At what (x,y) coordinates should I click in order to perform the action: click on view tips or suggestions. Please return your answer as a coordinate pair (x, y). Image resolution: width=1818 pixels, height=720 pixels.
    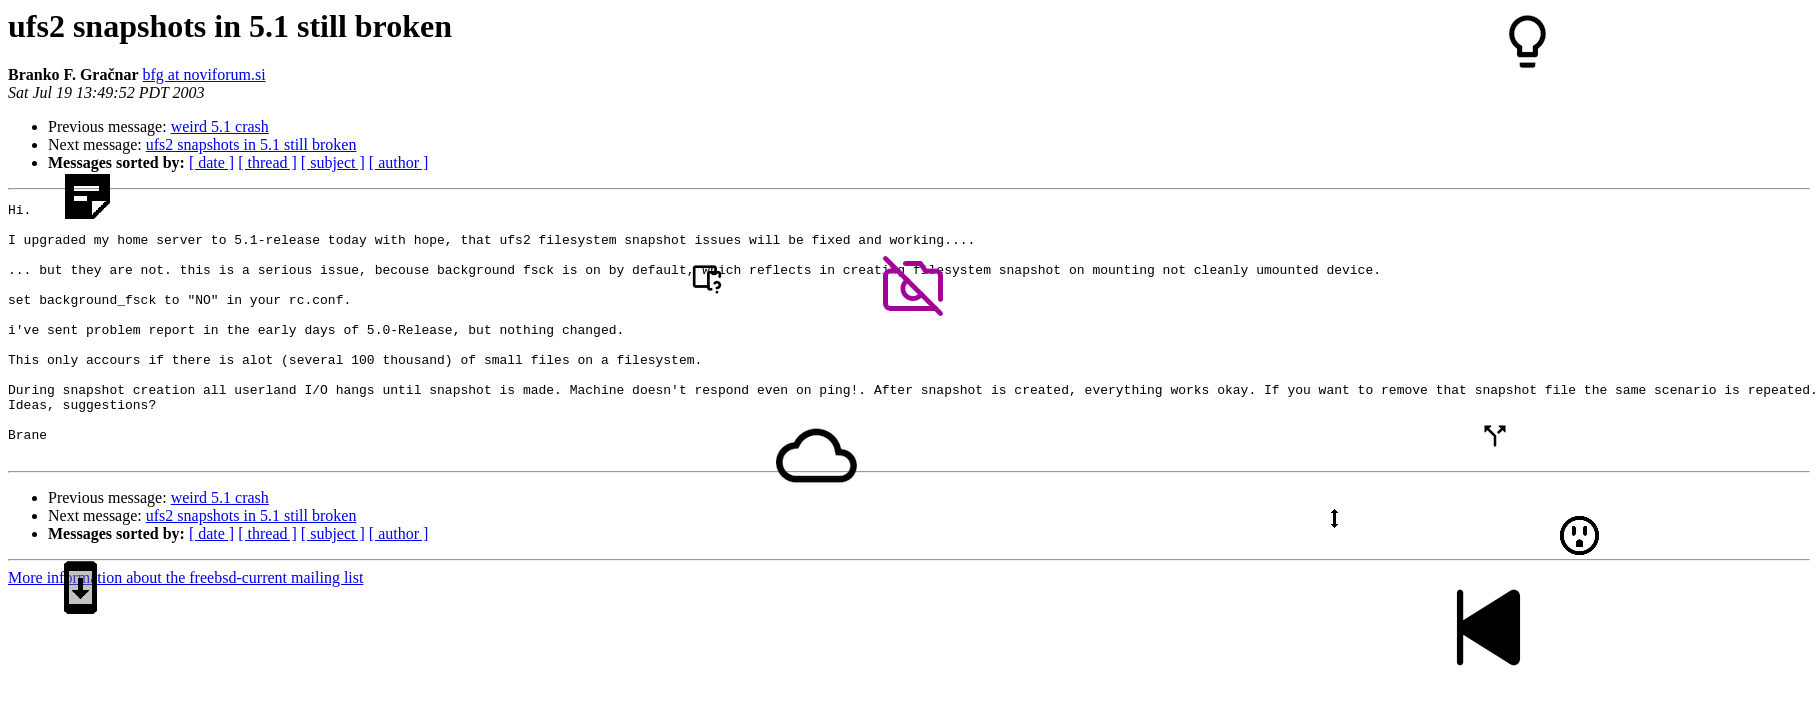
    Looking at the image, I should click on (1527, 41).